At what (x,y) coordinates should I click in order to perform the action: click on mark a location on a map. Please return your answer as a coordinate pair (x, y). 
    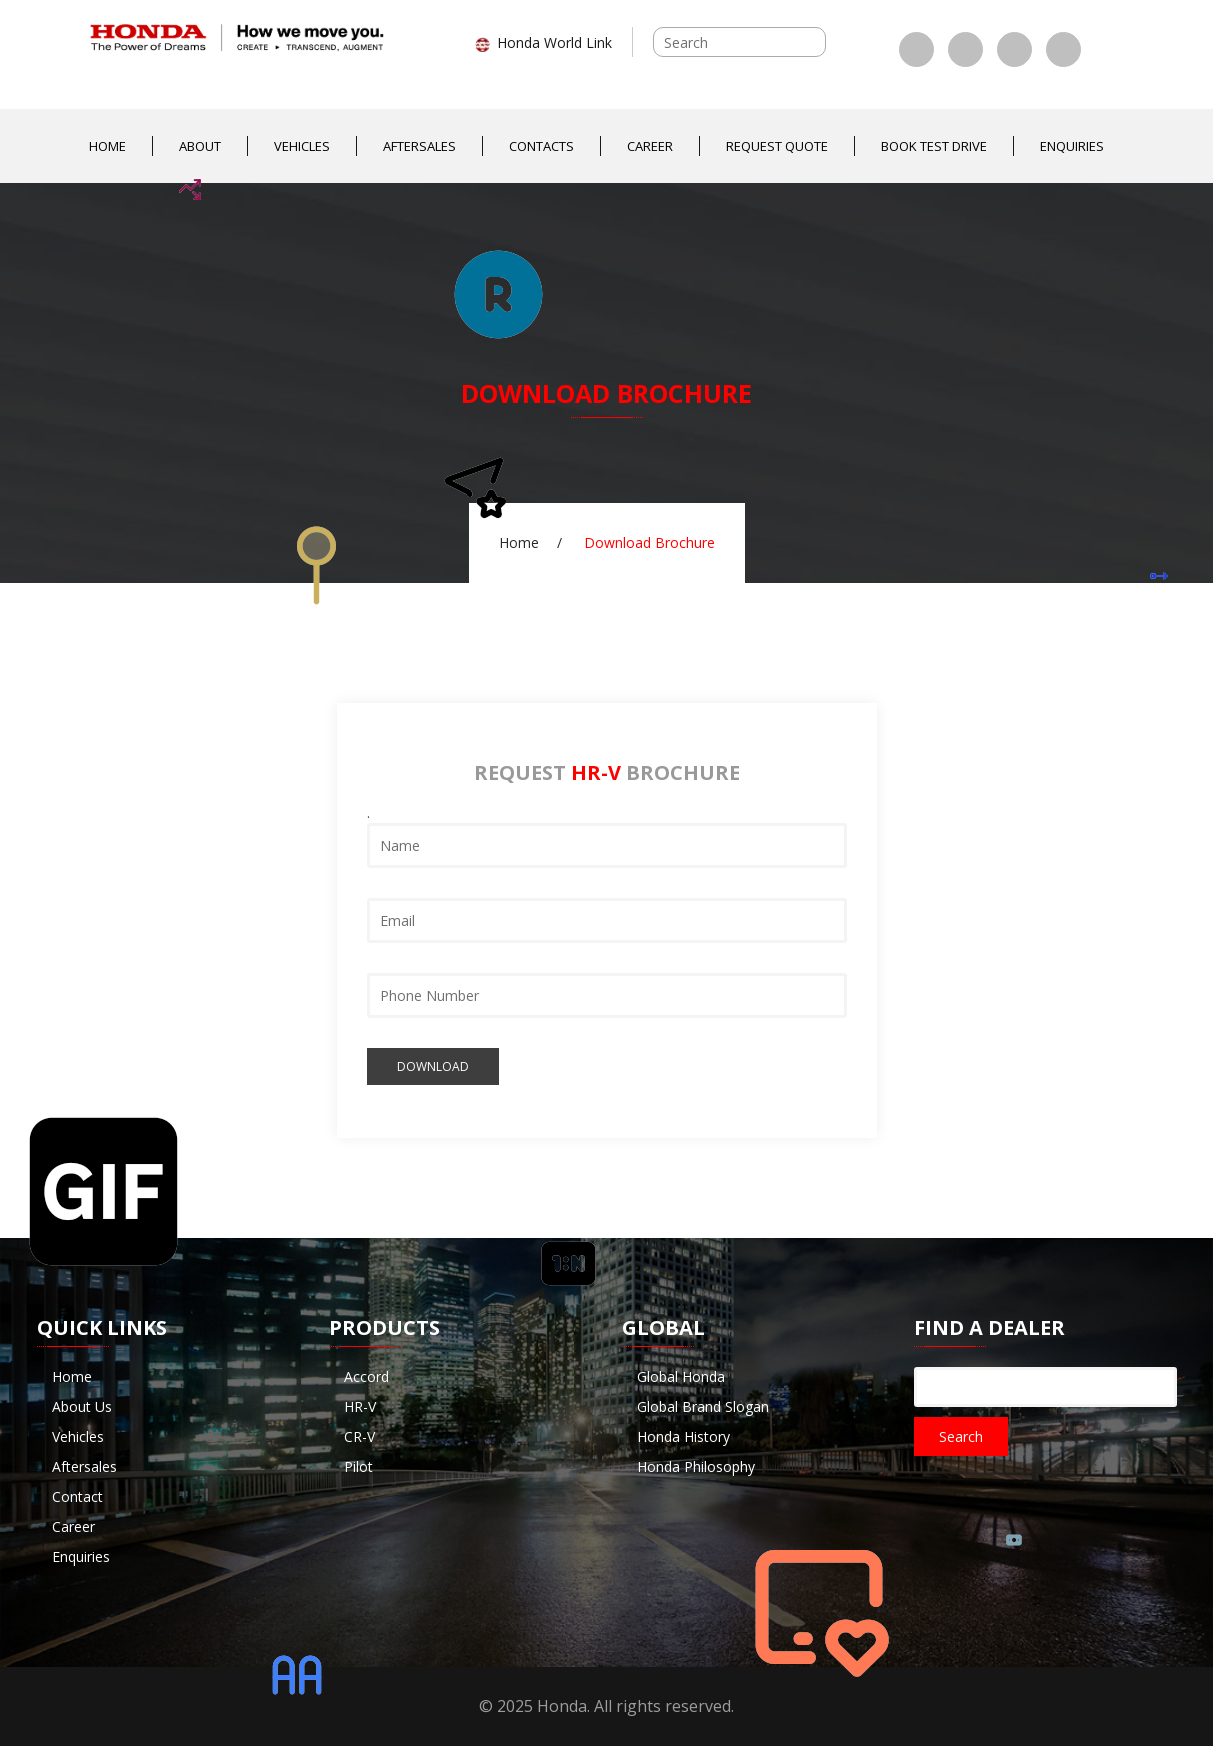
    Looking at the image, I should click on (316, 565).